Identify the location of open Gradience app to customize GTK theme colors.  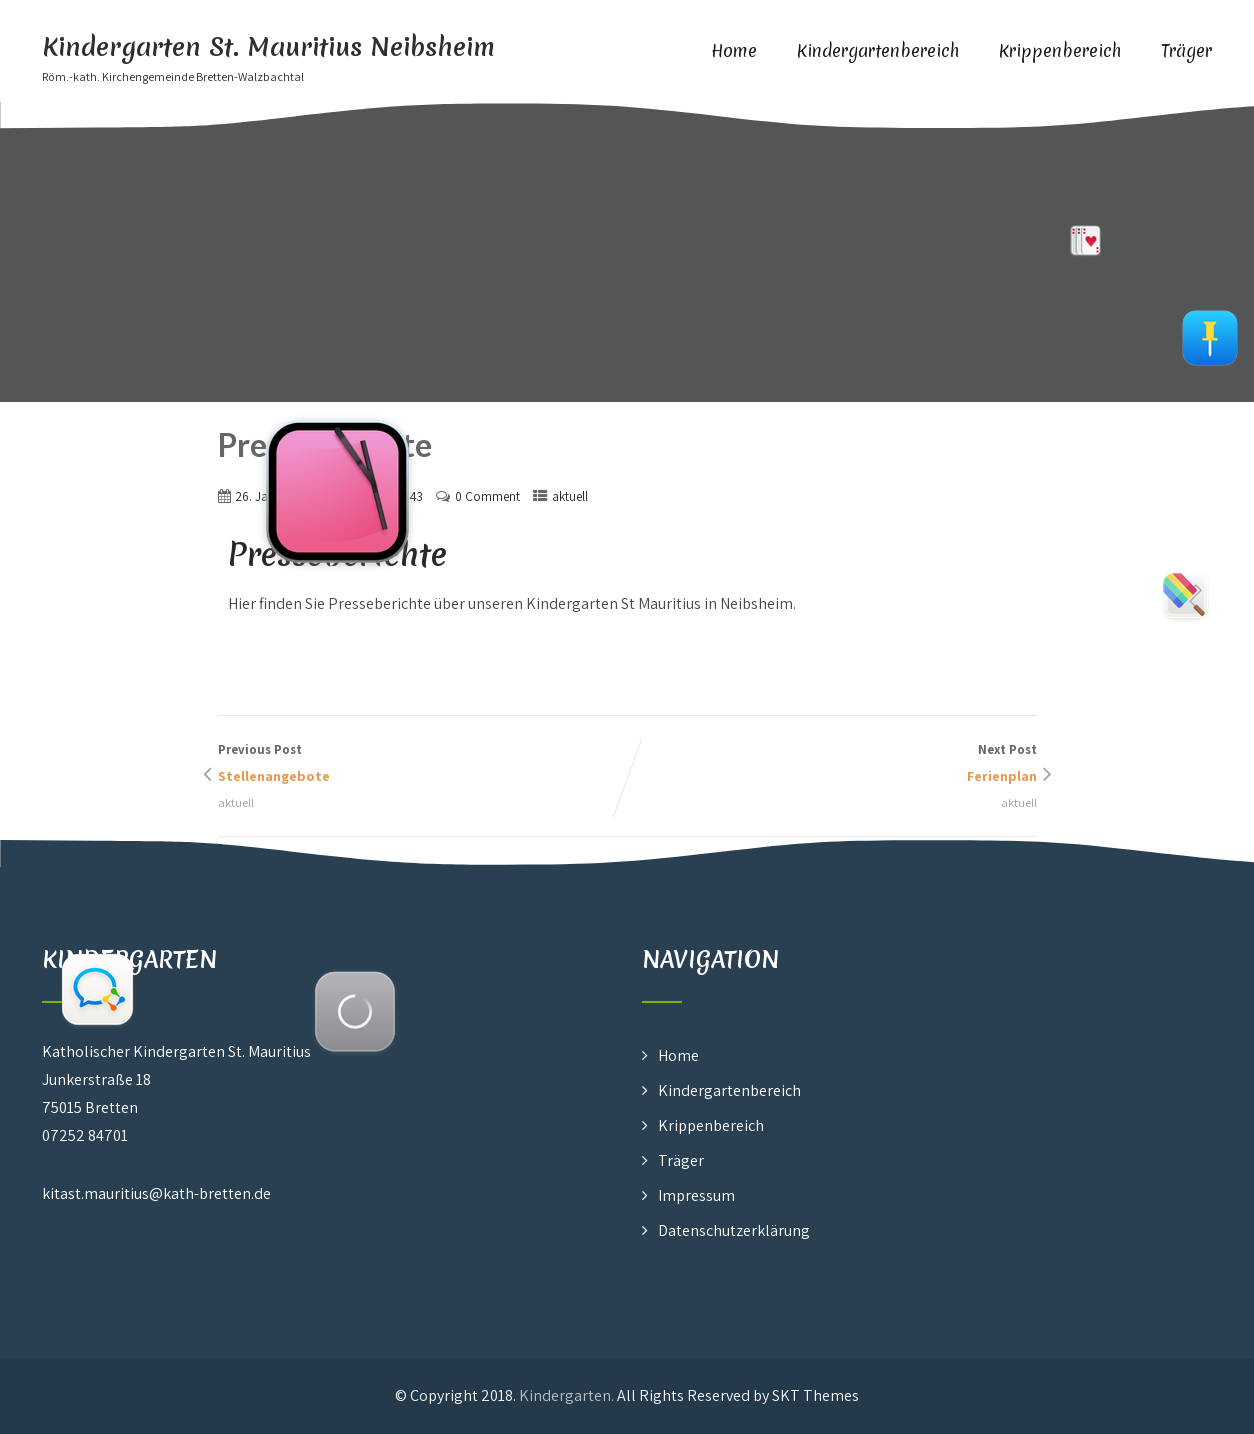
(1186, 596).